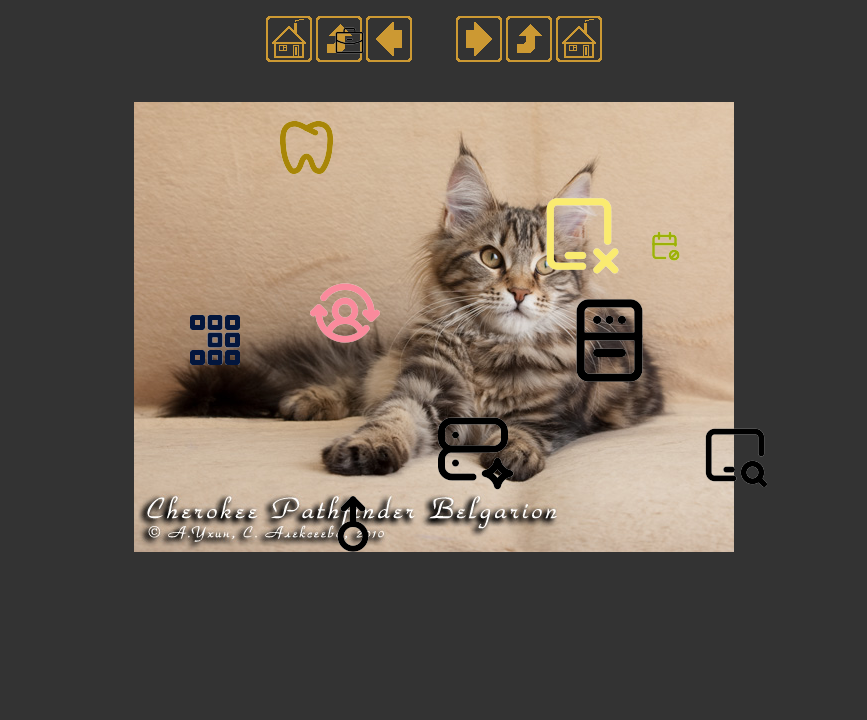 The height and width of the screenshot is (720, 867). I want to click on disconnect or remove iPad device, so click(579, 234).